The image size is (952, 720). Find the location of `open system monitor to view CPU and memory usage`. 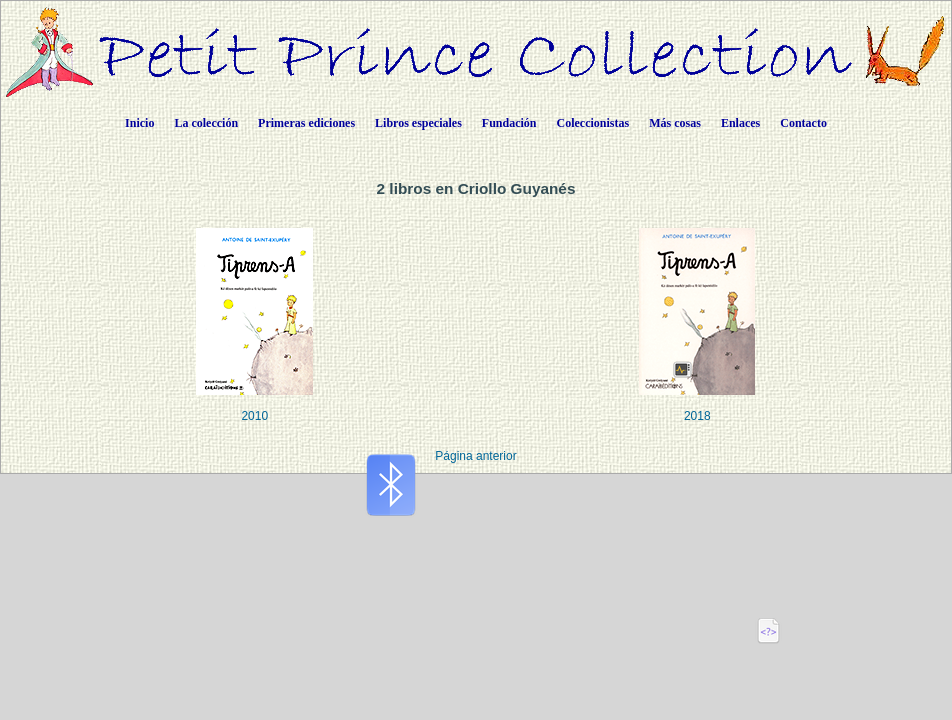

open system monitor to view CPU and memory usage is located at coordinates (682, 369).